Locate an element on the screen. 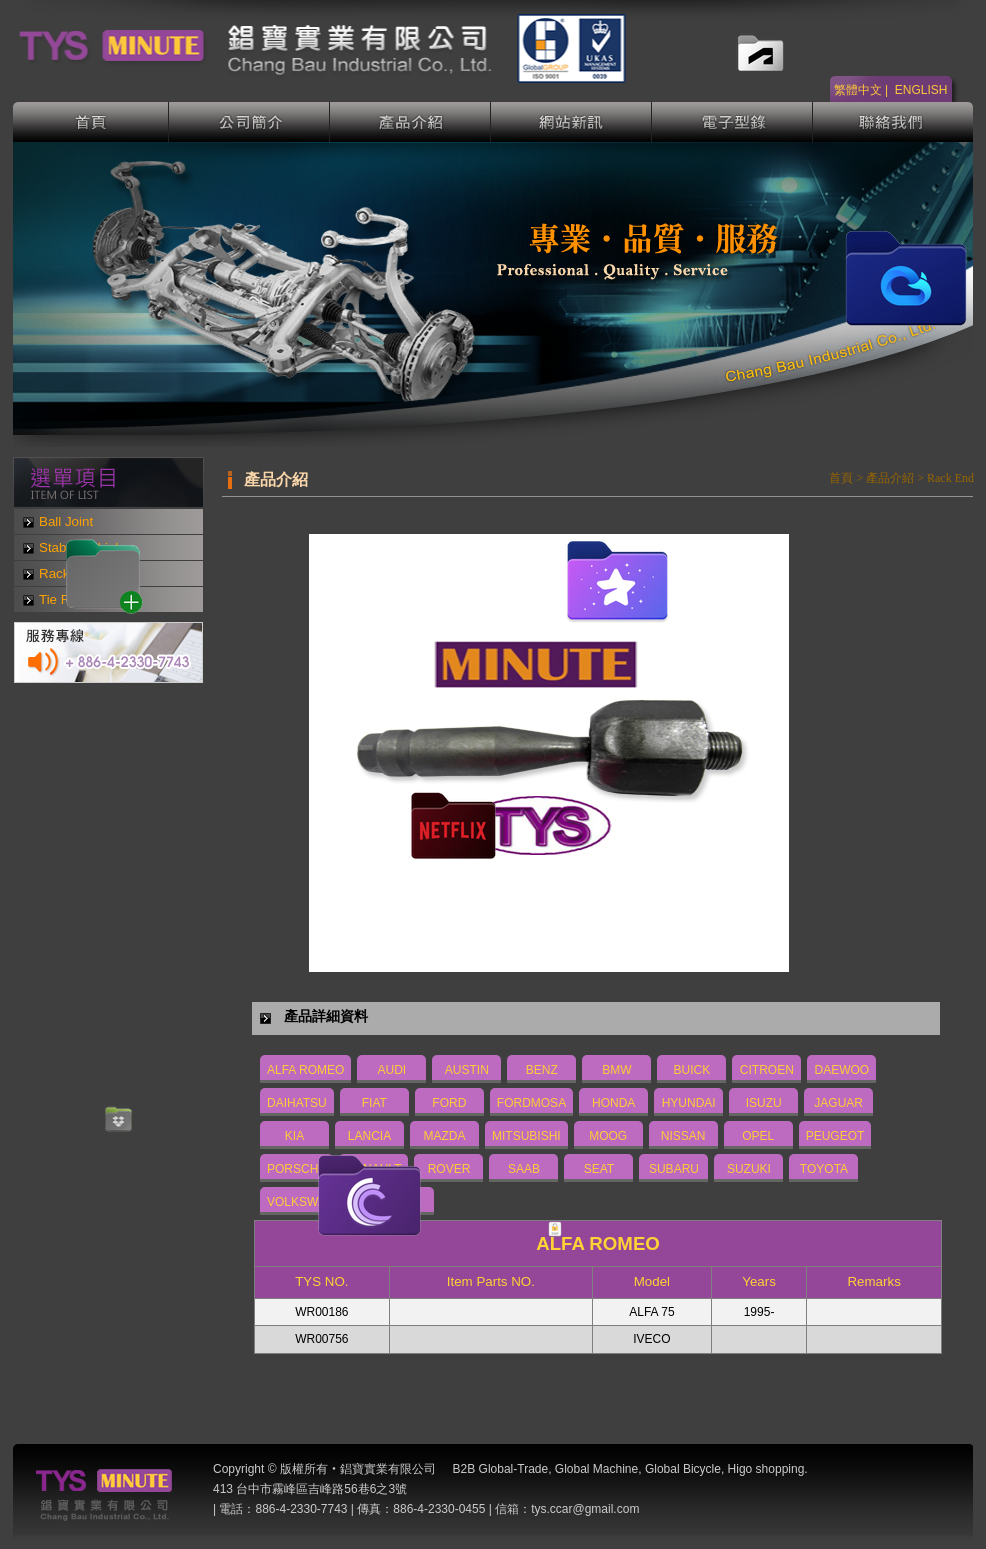  open folder containing bittorrent downloads is located at coordinates (369, 1198).